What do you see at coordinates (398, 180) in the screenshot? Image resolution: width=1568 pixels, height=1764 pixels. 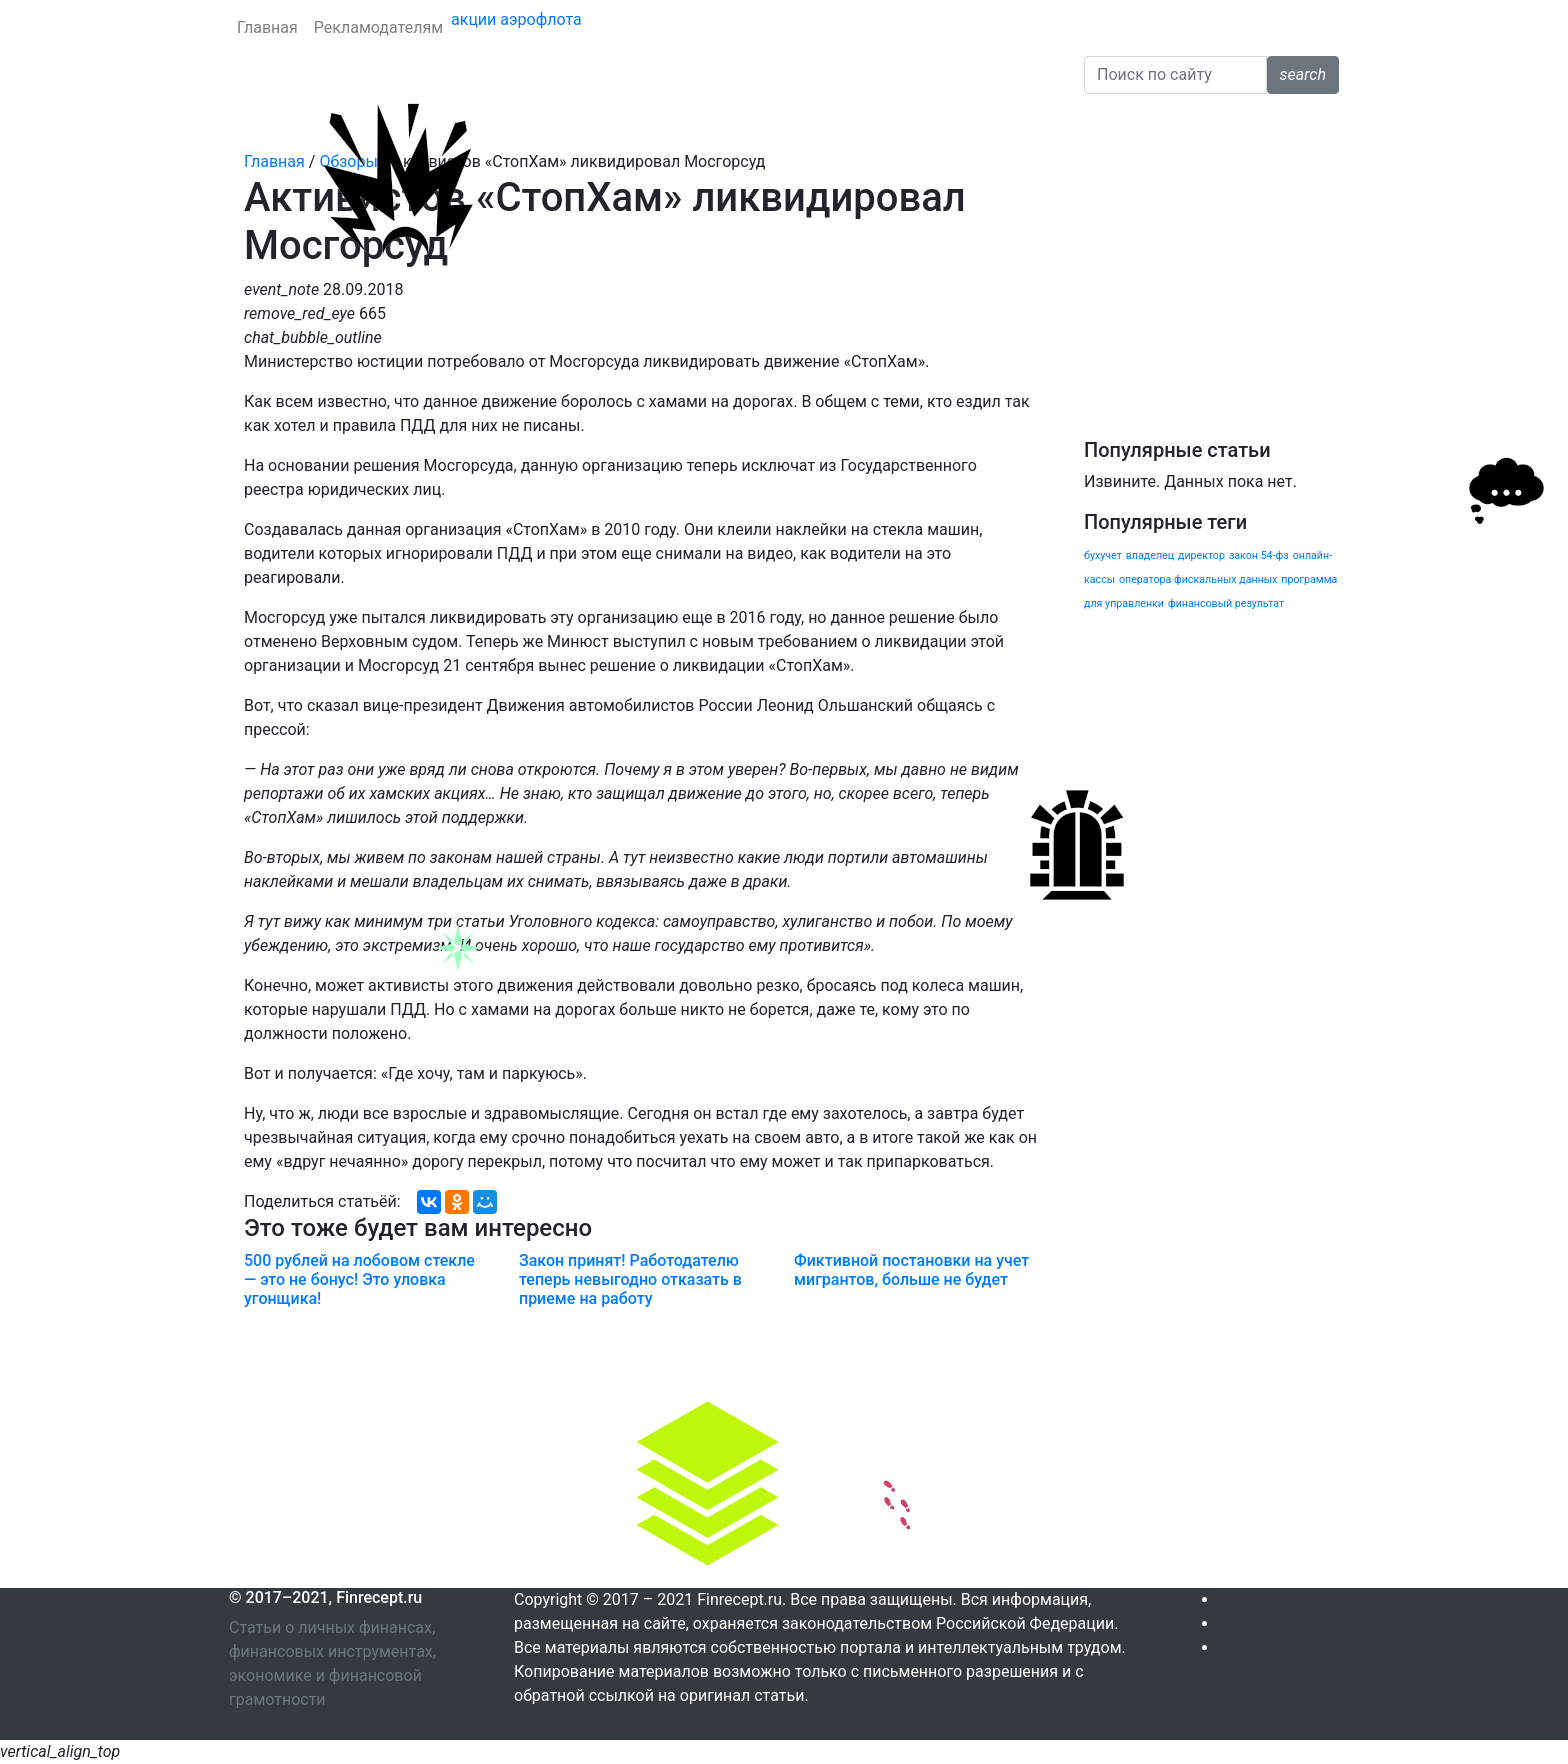 I see `indicates a mine has been triggered or detonated` at bounding box center [398, 180].